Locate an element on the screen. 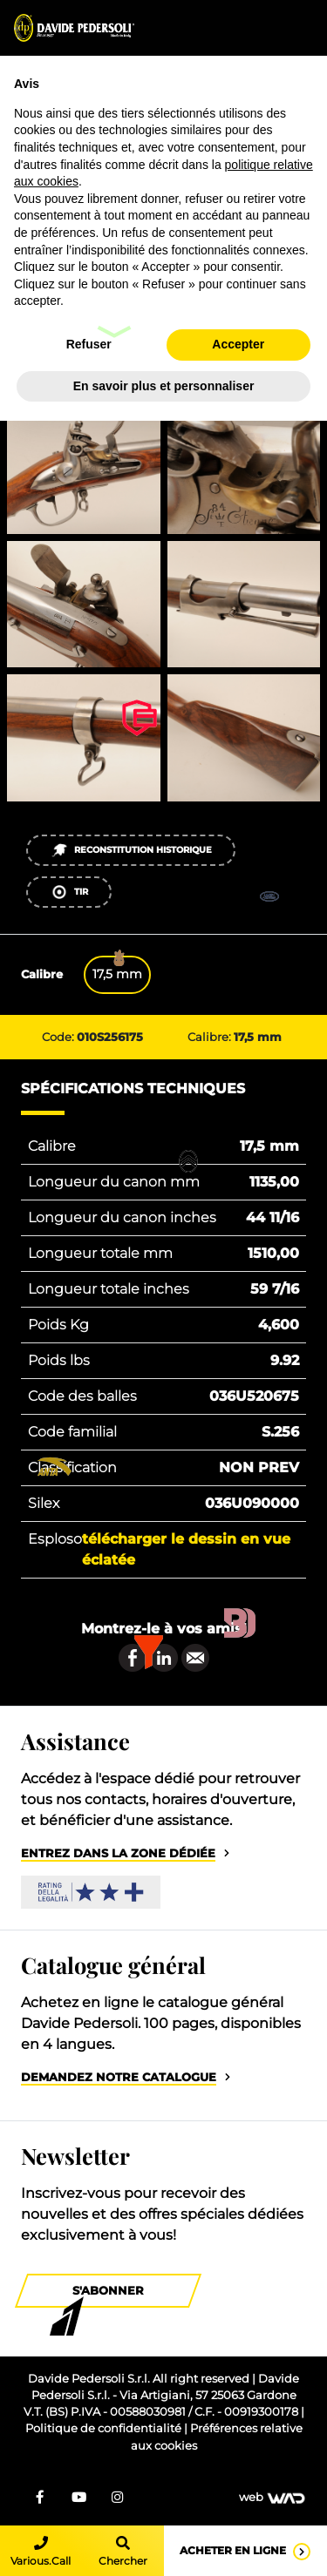 The width and height of the screenshot is (327, 2576). citroën brand logo is located at coordinates (188, 1161).